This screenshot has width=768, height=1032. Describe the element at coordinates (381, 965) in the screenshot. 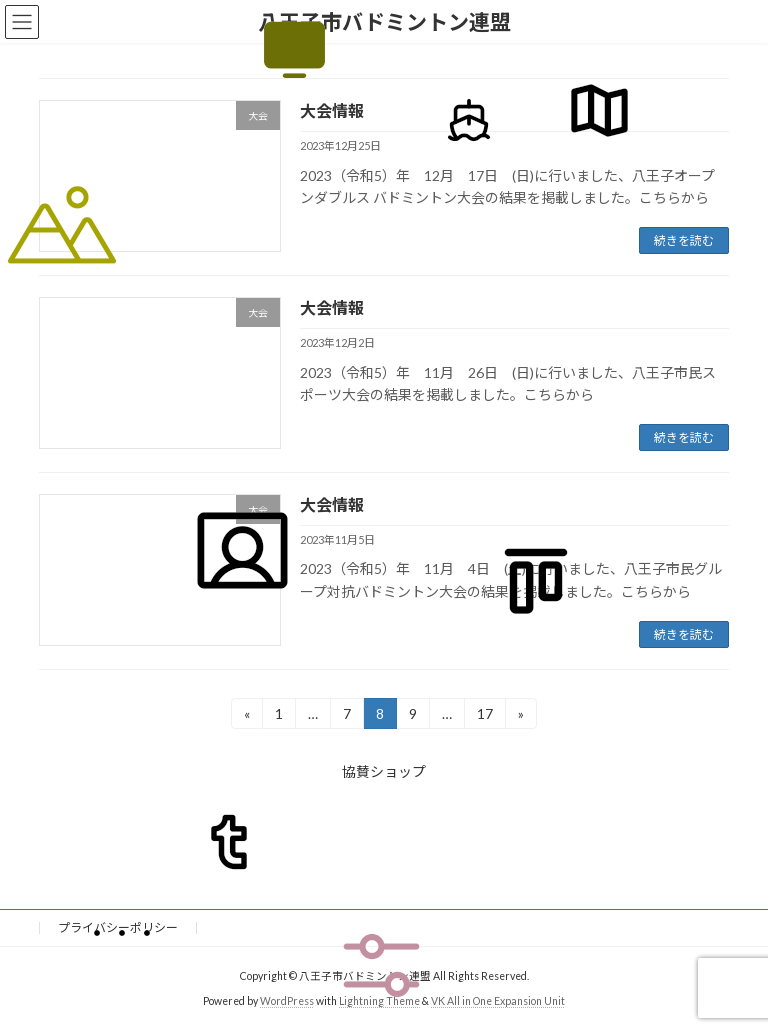

I see `adjust settings or preferences` at that location.